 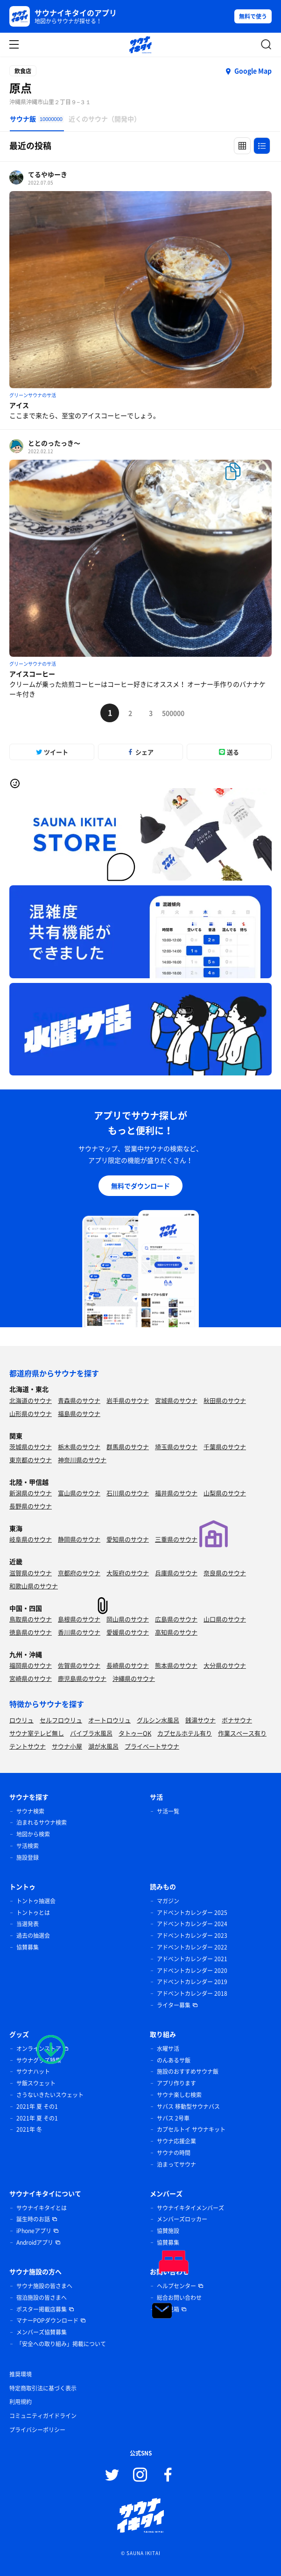 I want to click on add a playful or winking emoji reaction, so click(x=15, y=783).